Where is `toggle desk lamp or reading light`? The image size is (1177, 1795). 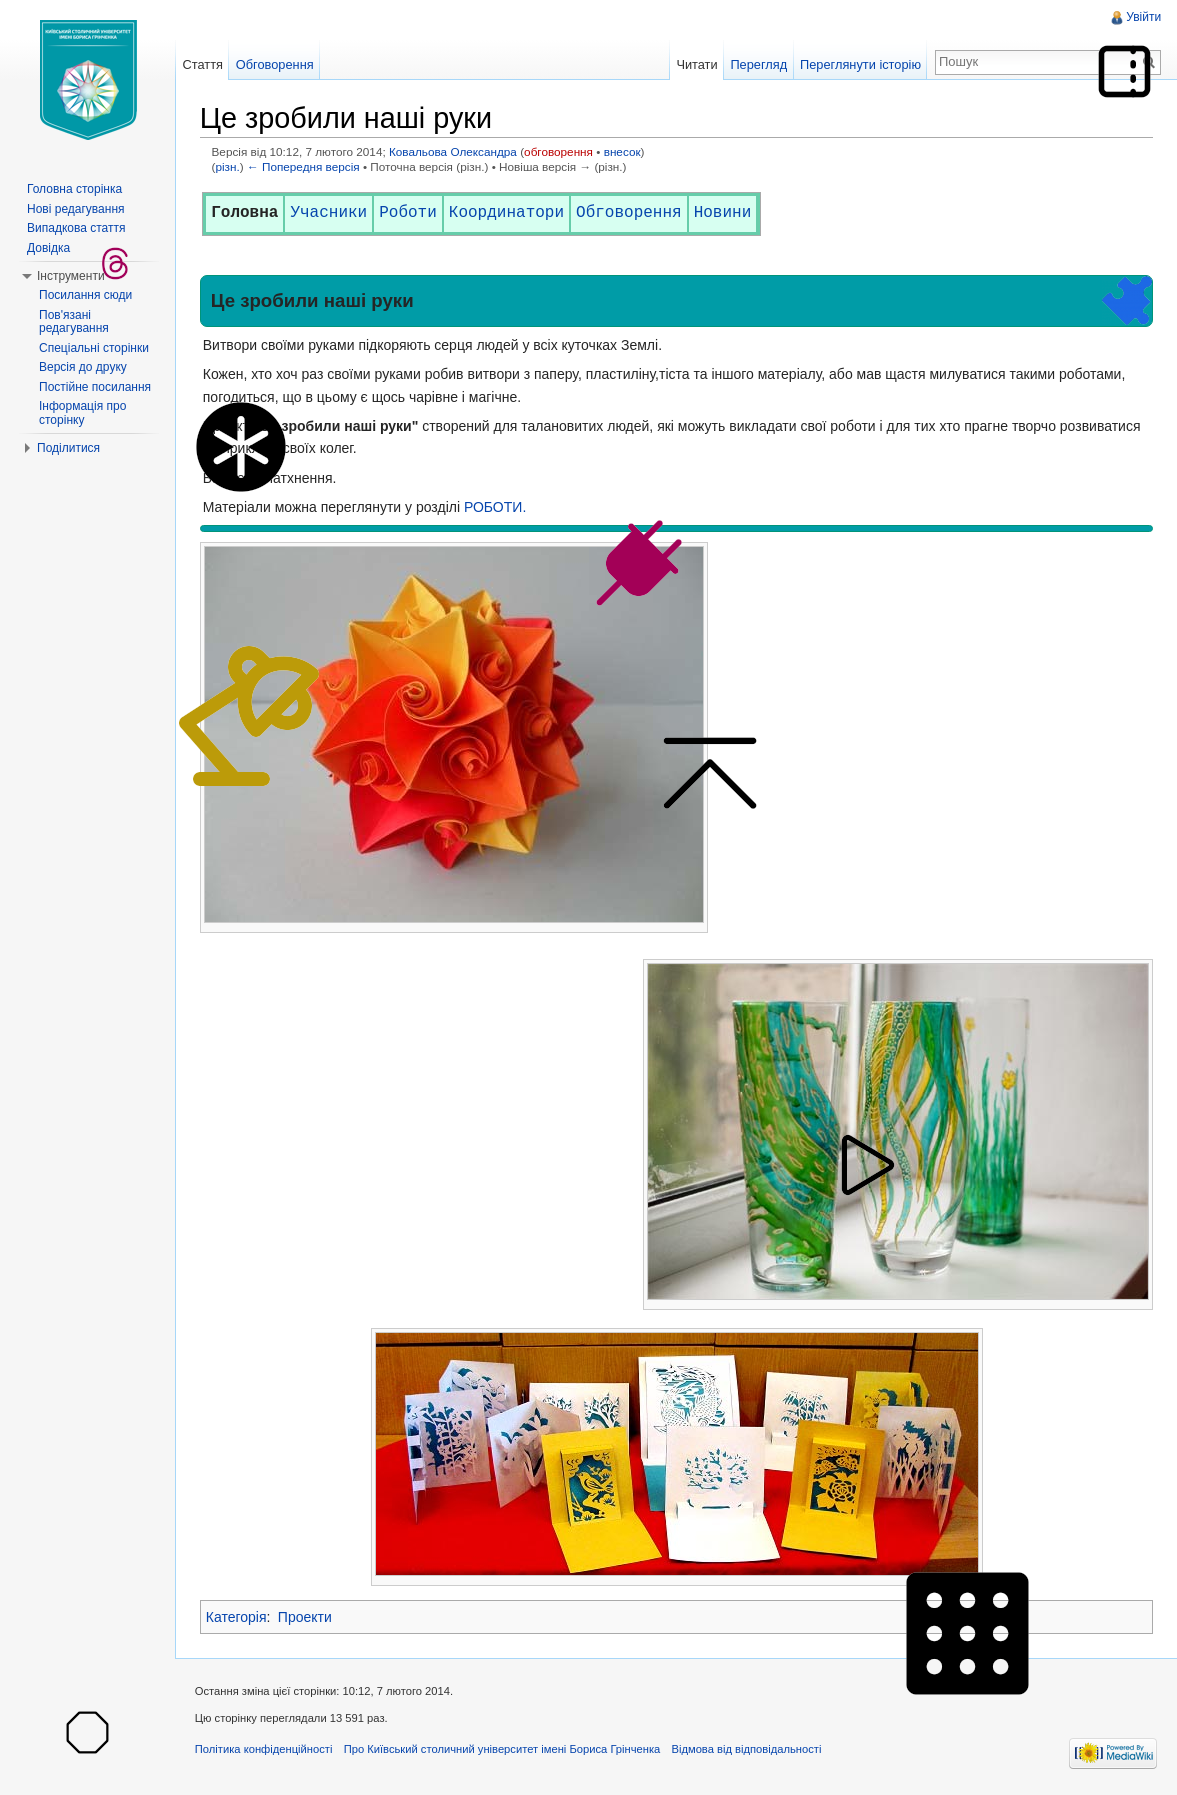
toggle desk lamp or reading light is located at coordinates (249, 716).